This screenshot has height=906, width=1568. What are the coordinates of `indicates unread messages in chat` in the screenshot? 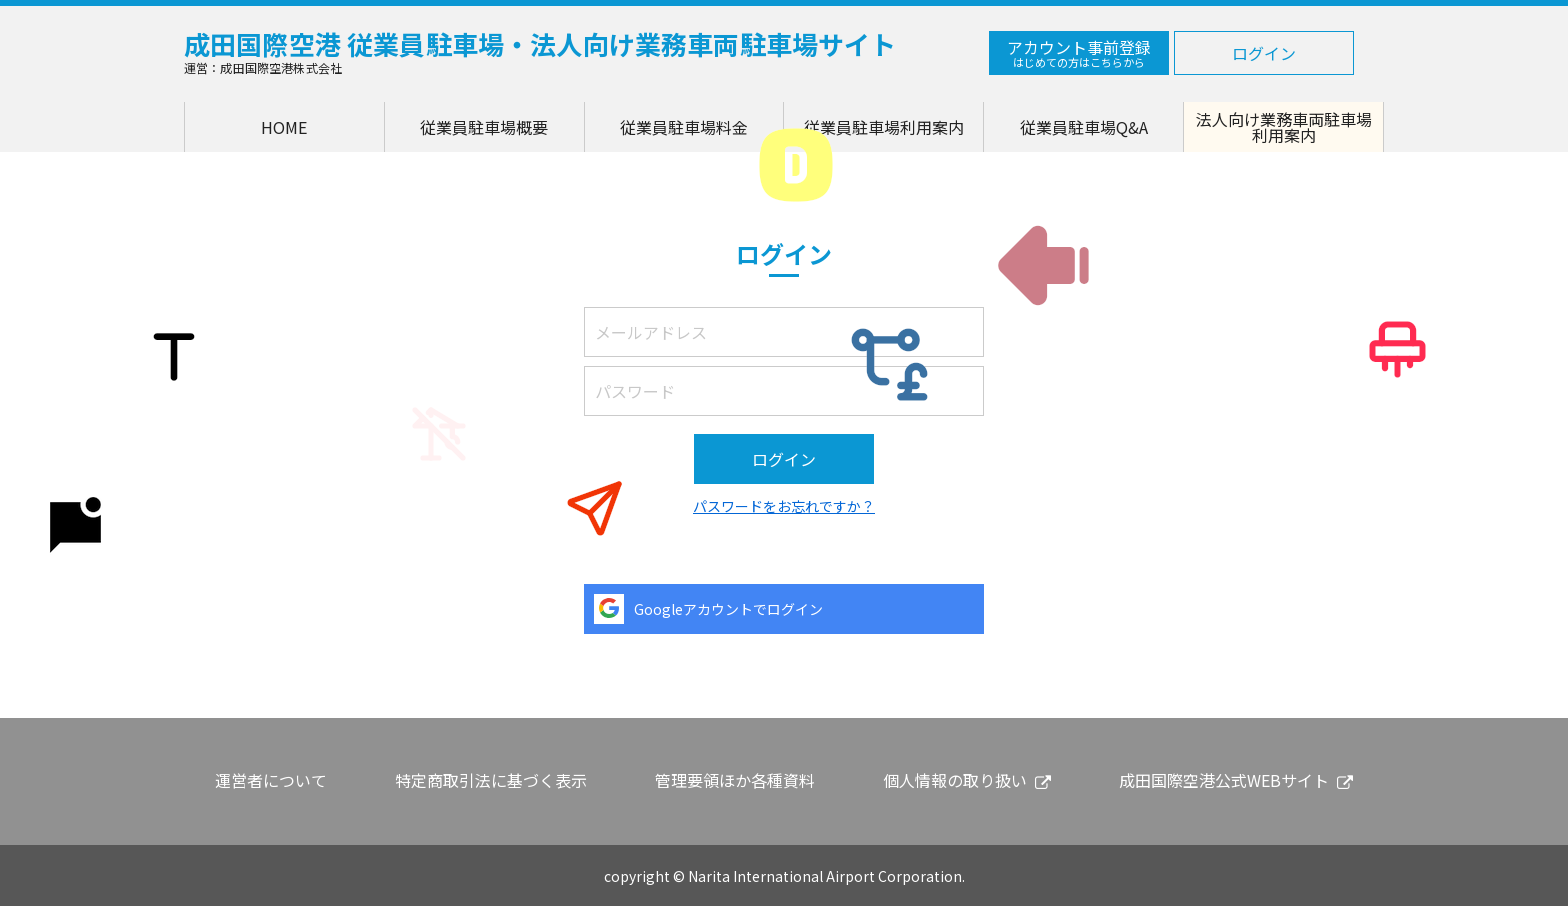 It's located at (75, 527).